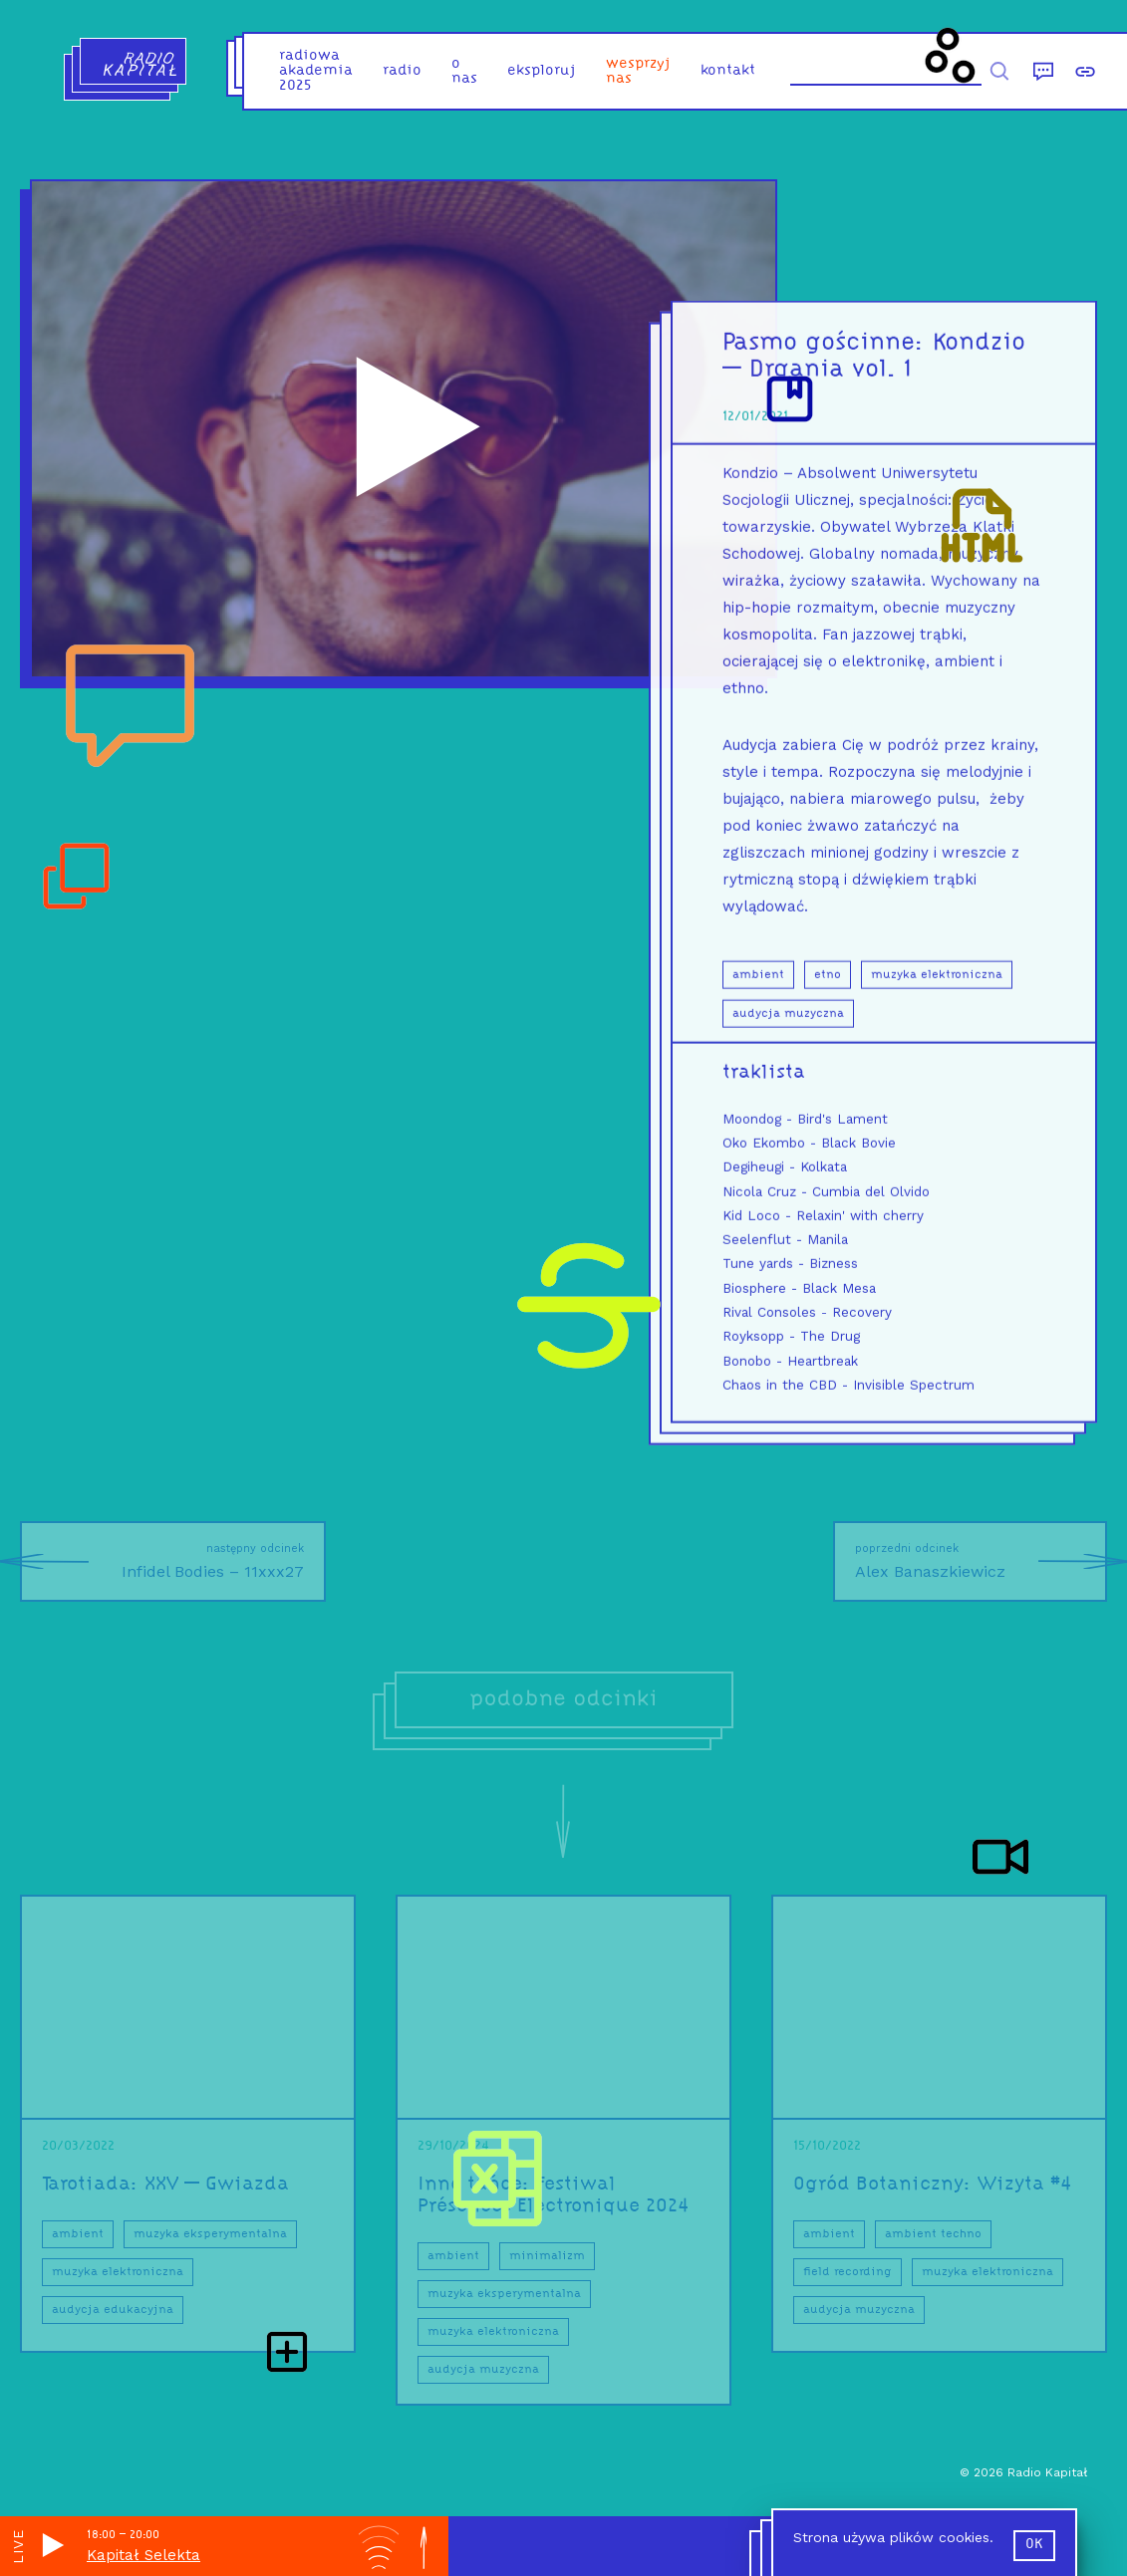  What do you see at coordinates (1000, 1857) in the screenshot?
I see `start a video call` at bounding box center [1000, 1857].